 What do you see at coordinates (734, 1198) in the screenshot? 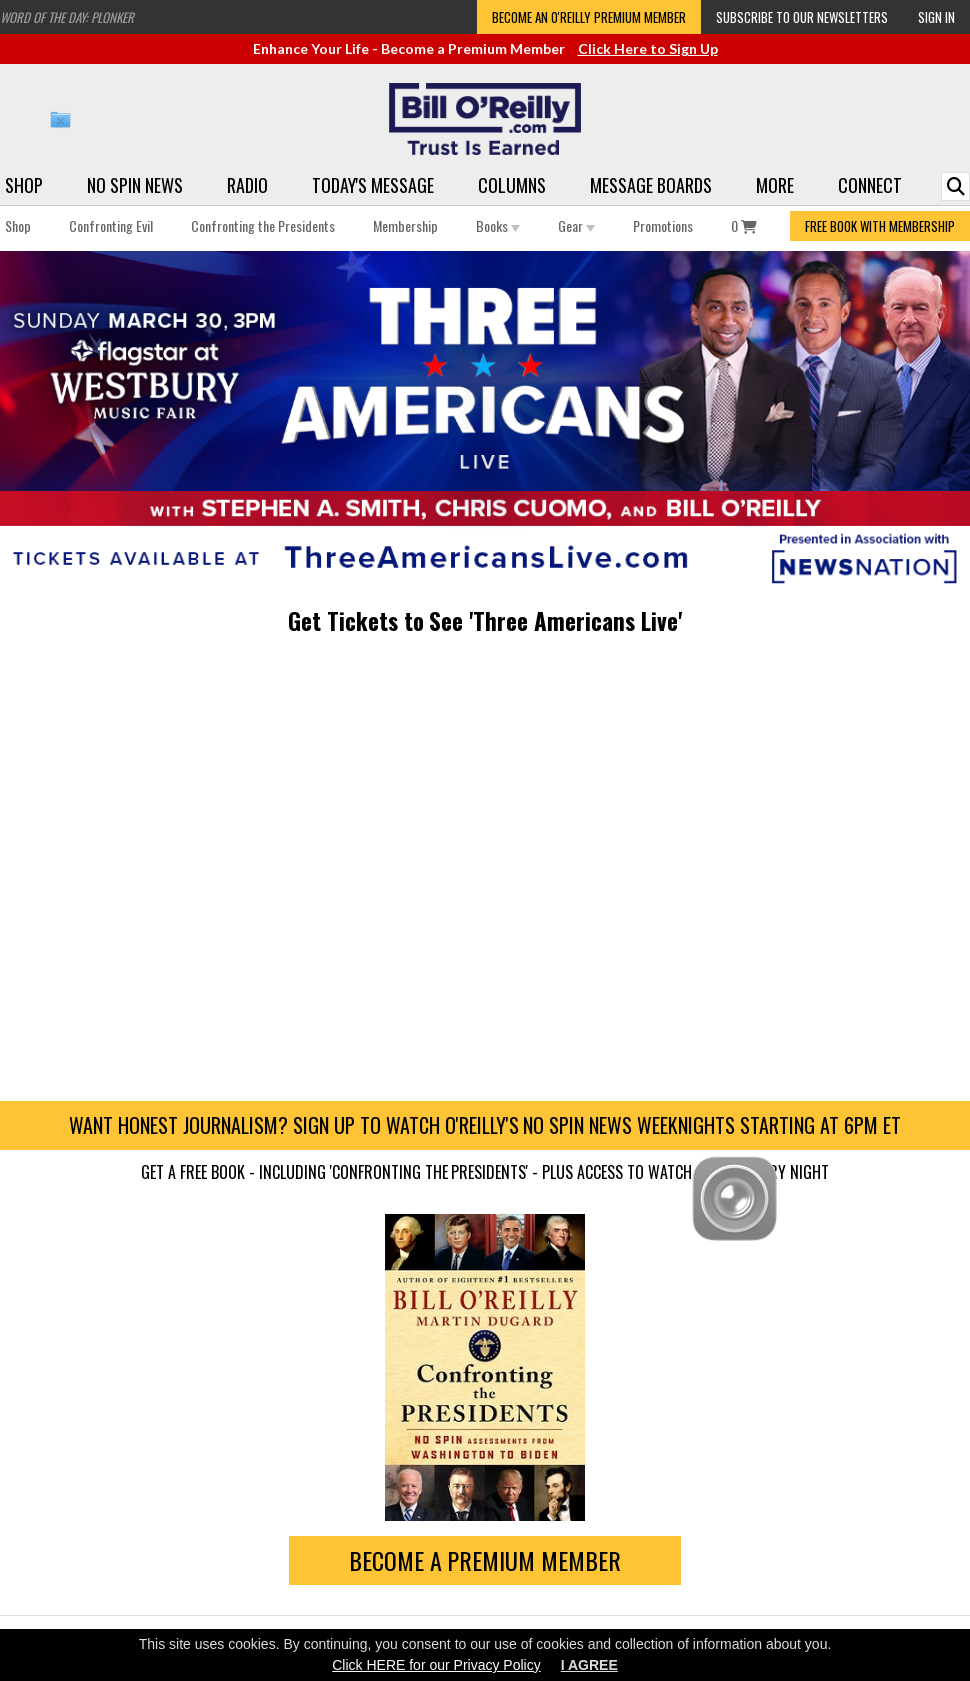
I see `open the camera app` at bounding box center [734, 1198].